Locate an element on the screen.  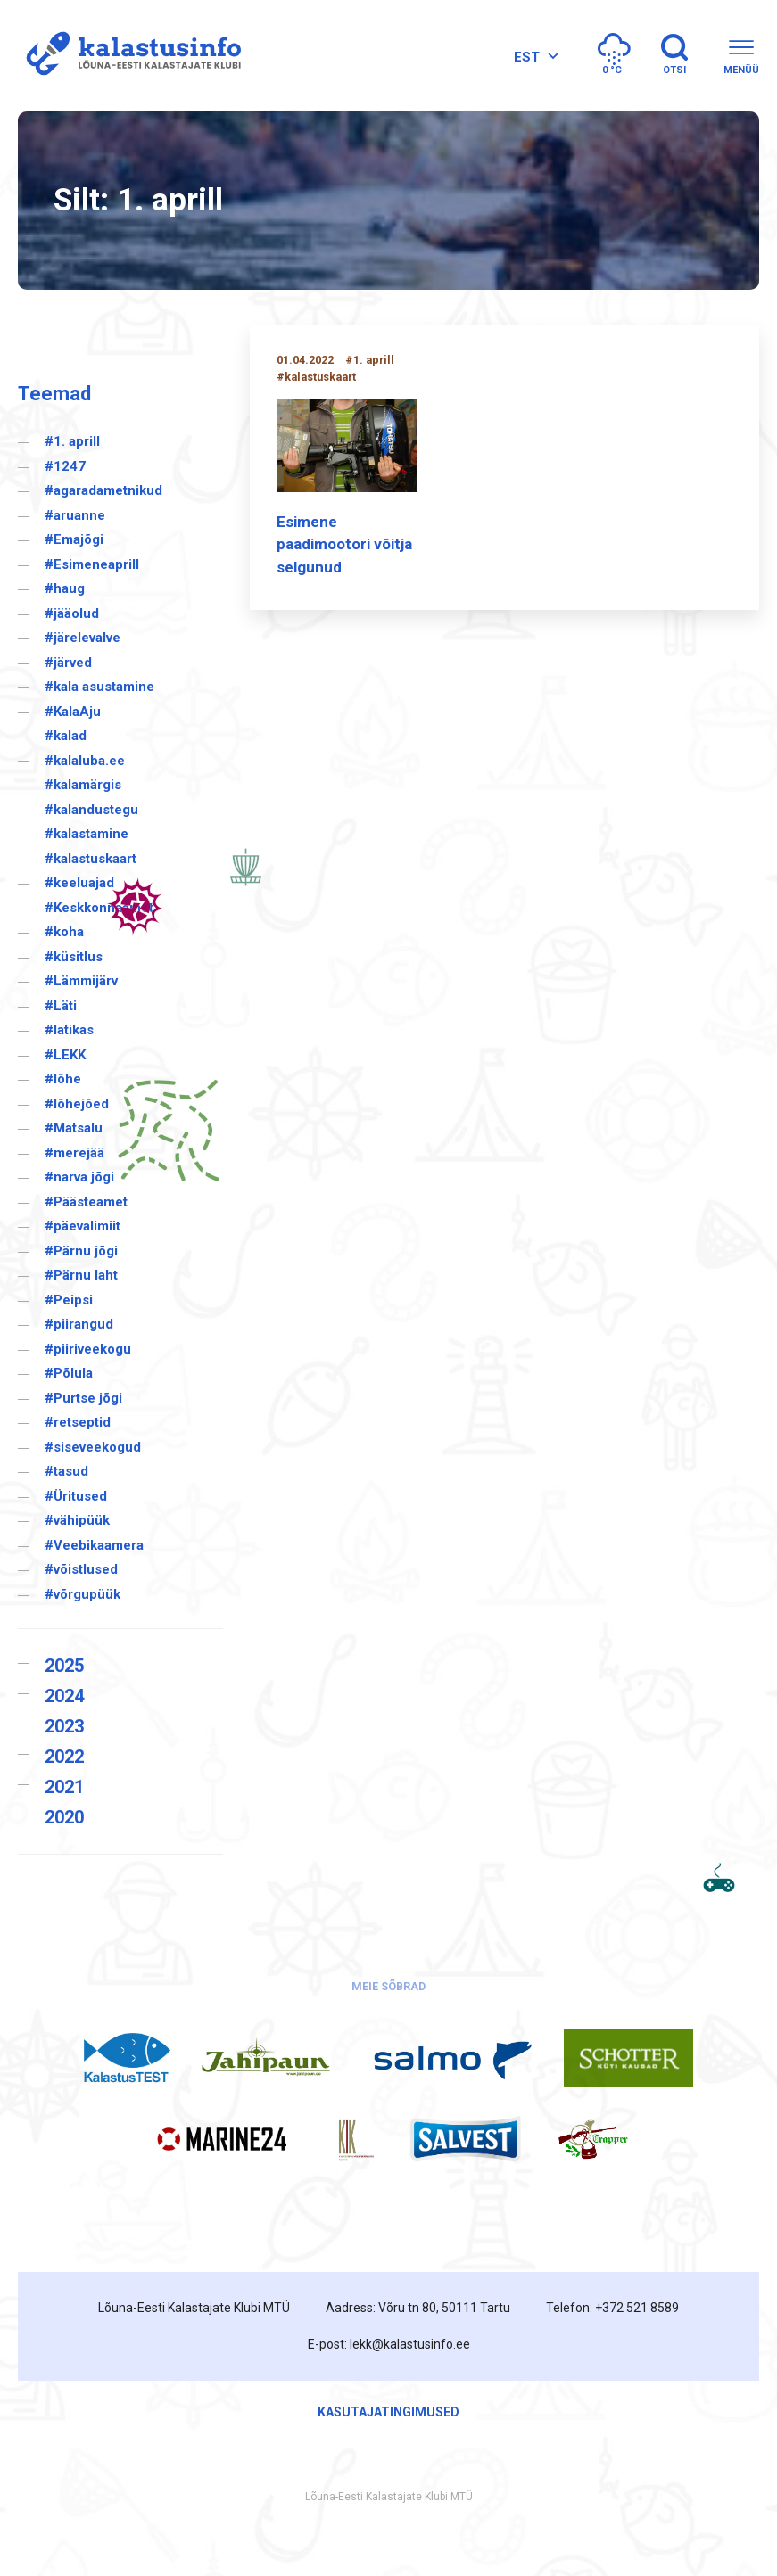
access gaming features or settings is located at coordinates (719, 1879).